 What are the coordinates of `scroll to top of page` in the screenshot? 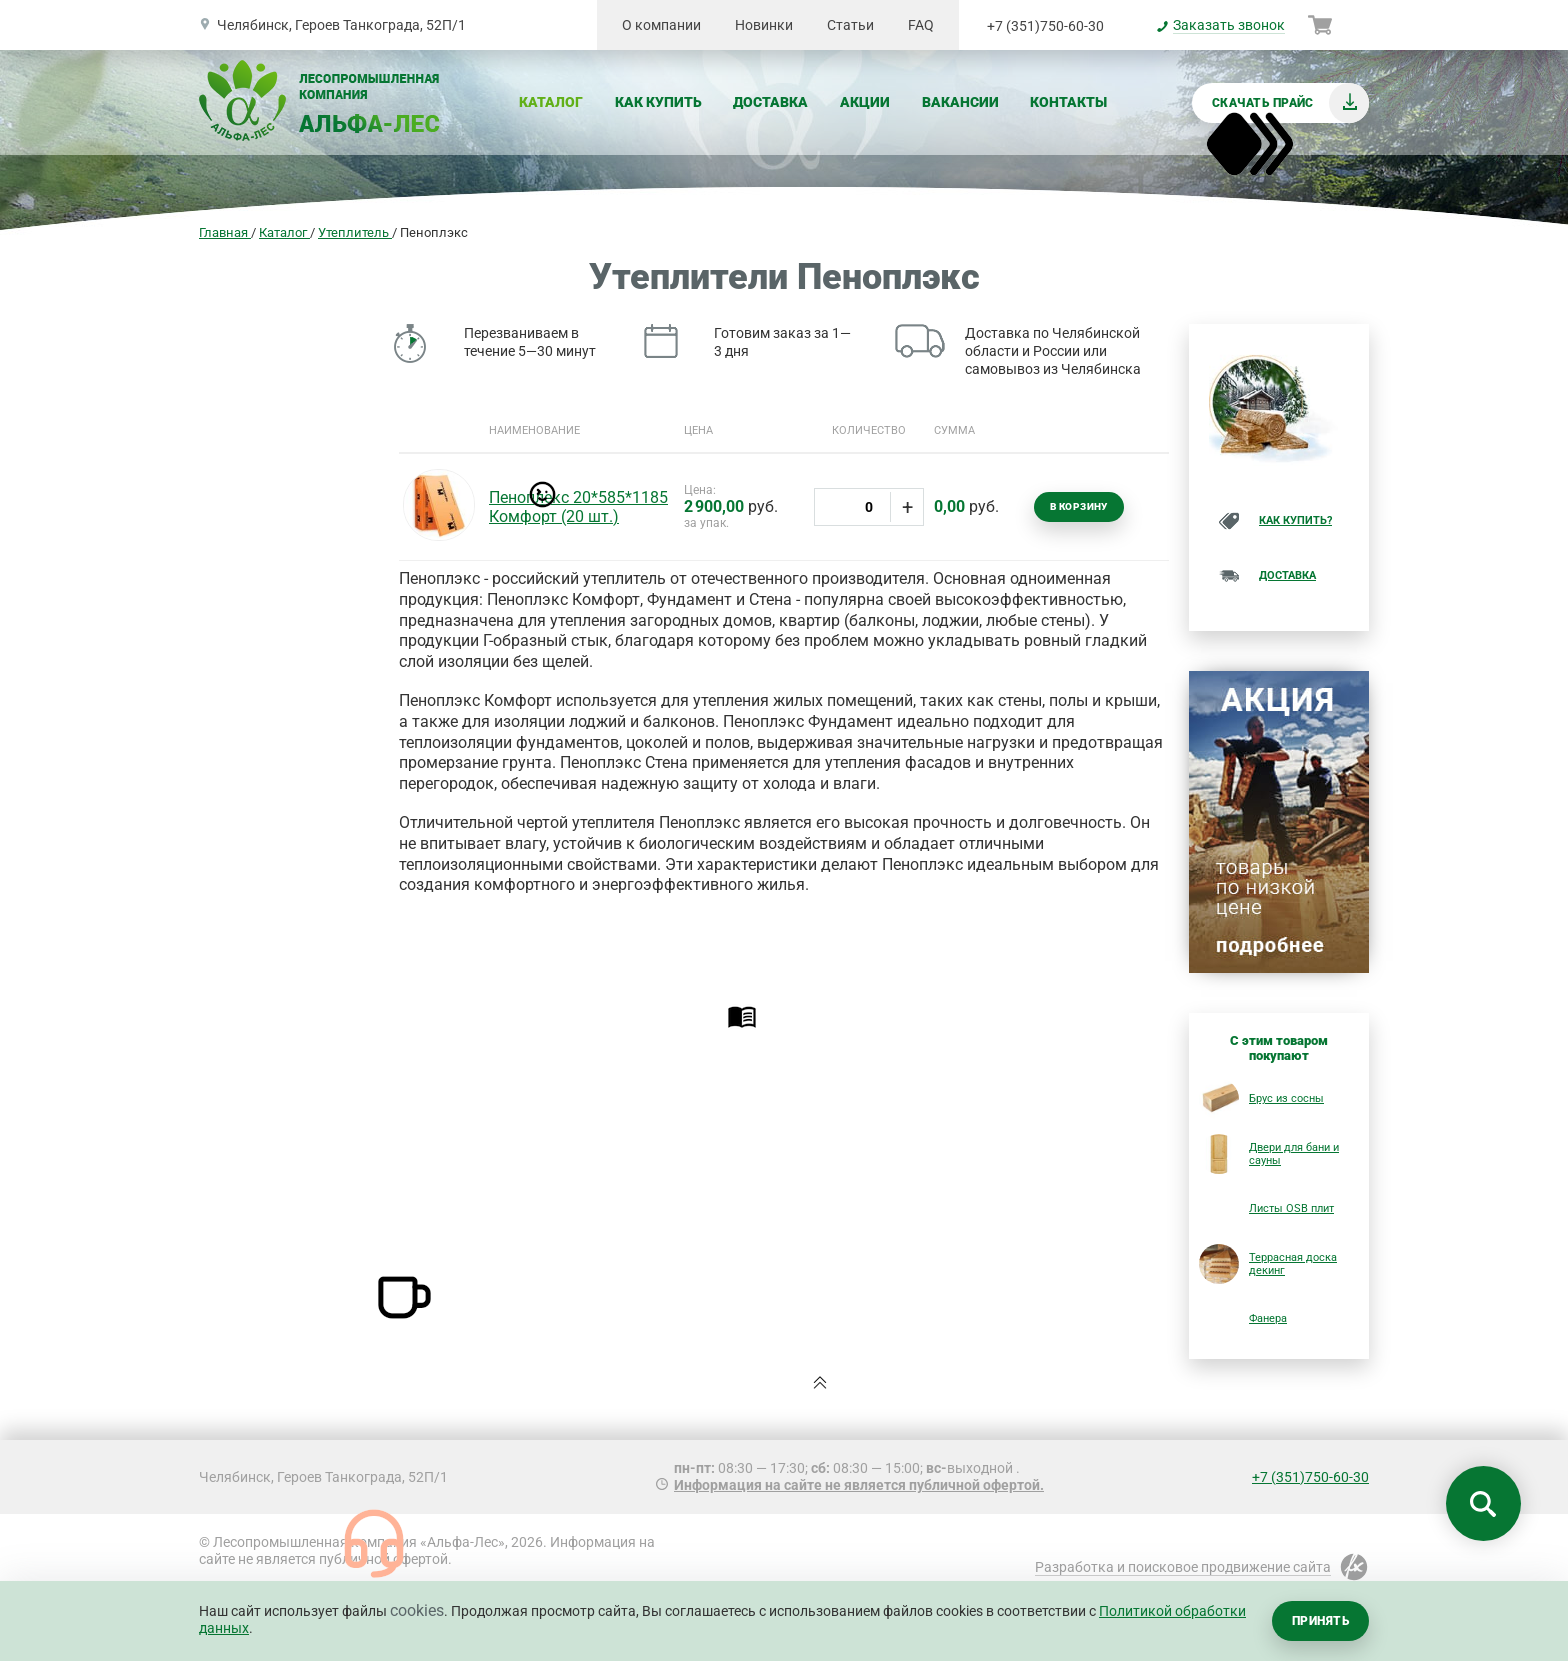 It's located at (820, 1383).